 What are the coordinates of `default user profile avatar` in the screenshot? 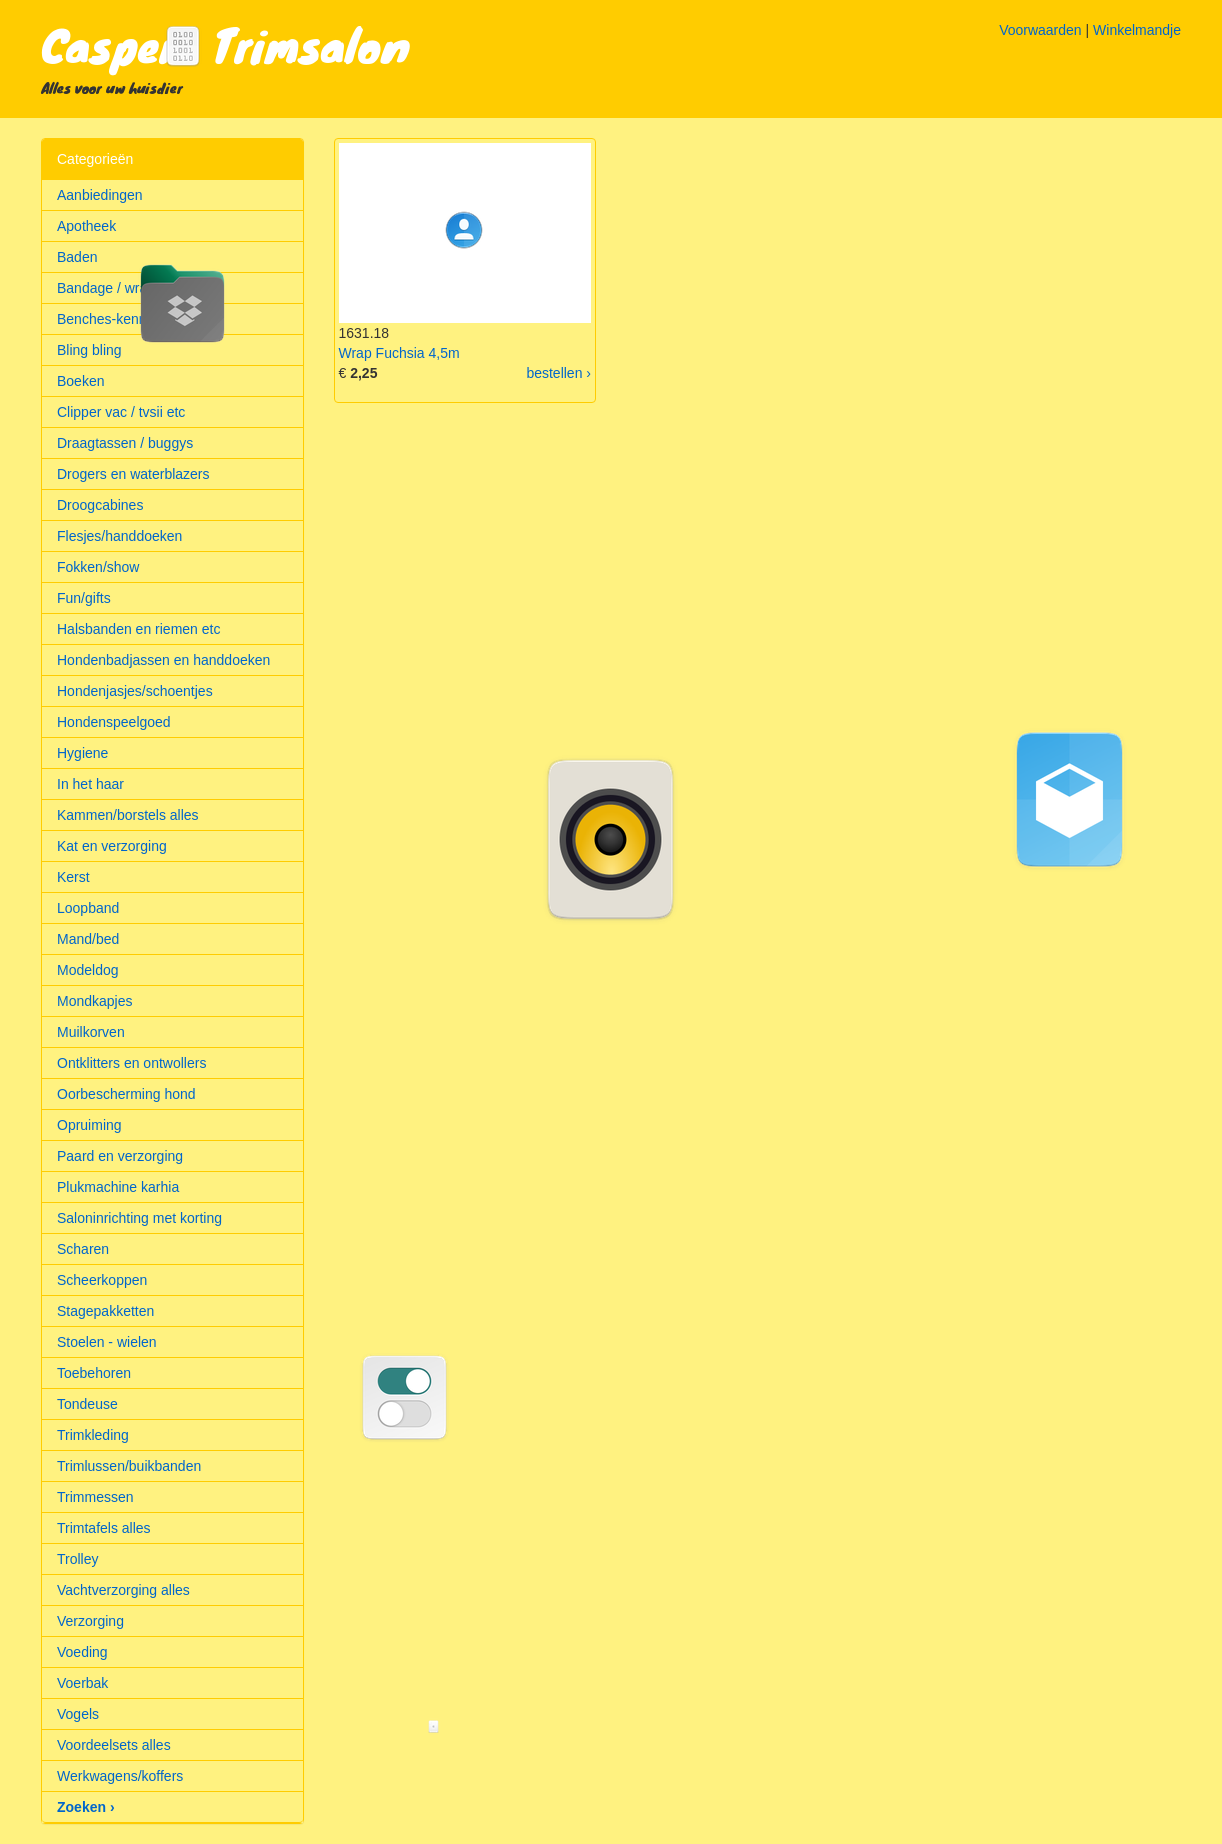 It's located at (464, 230).